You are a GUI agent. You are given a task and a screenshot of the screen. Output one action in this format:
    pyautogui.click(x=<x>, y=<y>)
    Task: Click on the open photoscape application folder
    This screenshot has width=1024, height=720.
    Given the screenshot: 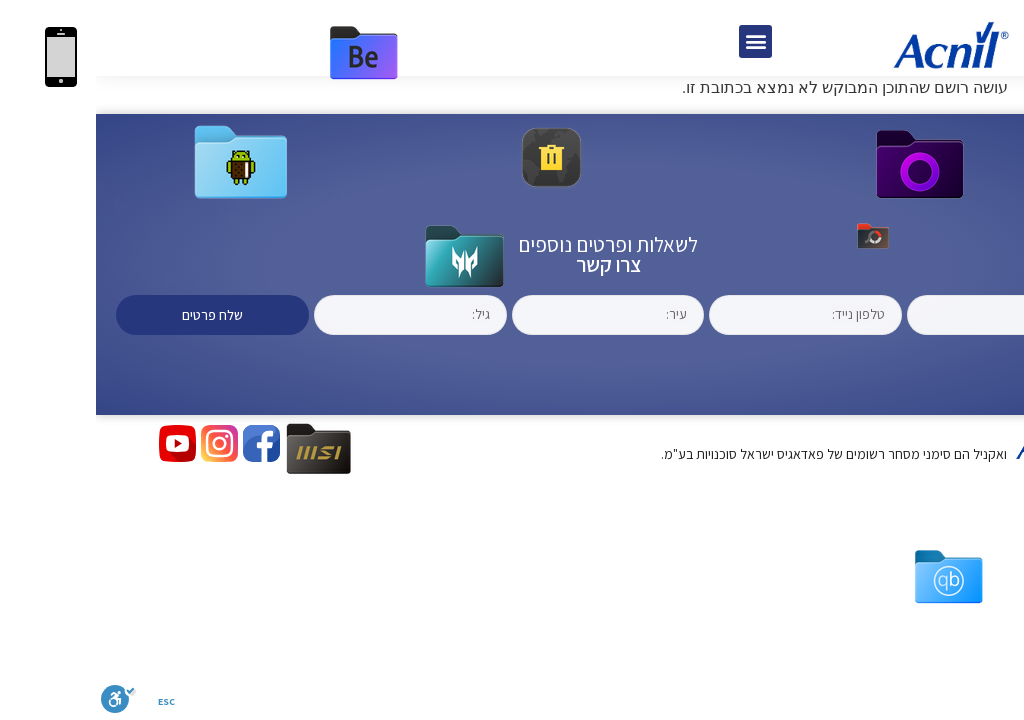 What is the action you would take?
    pyautogui.click(x=873, y=237)
    